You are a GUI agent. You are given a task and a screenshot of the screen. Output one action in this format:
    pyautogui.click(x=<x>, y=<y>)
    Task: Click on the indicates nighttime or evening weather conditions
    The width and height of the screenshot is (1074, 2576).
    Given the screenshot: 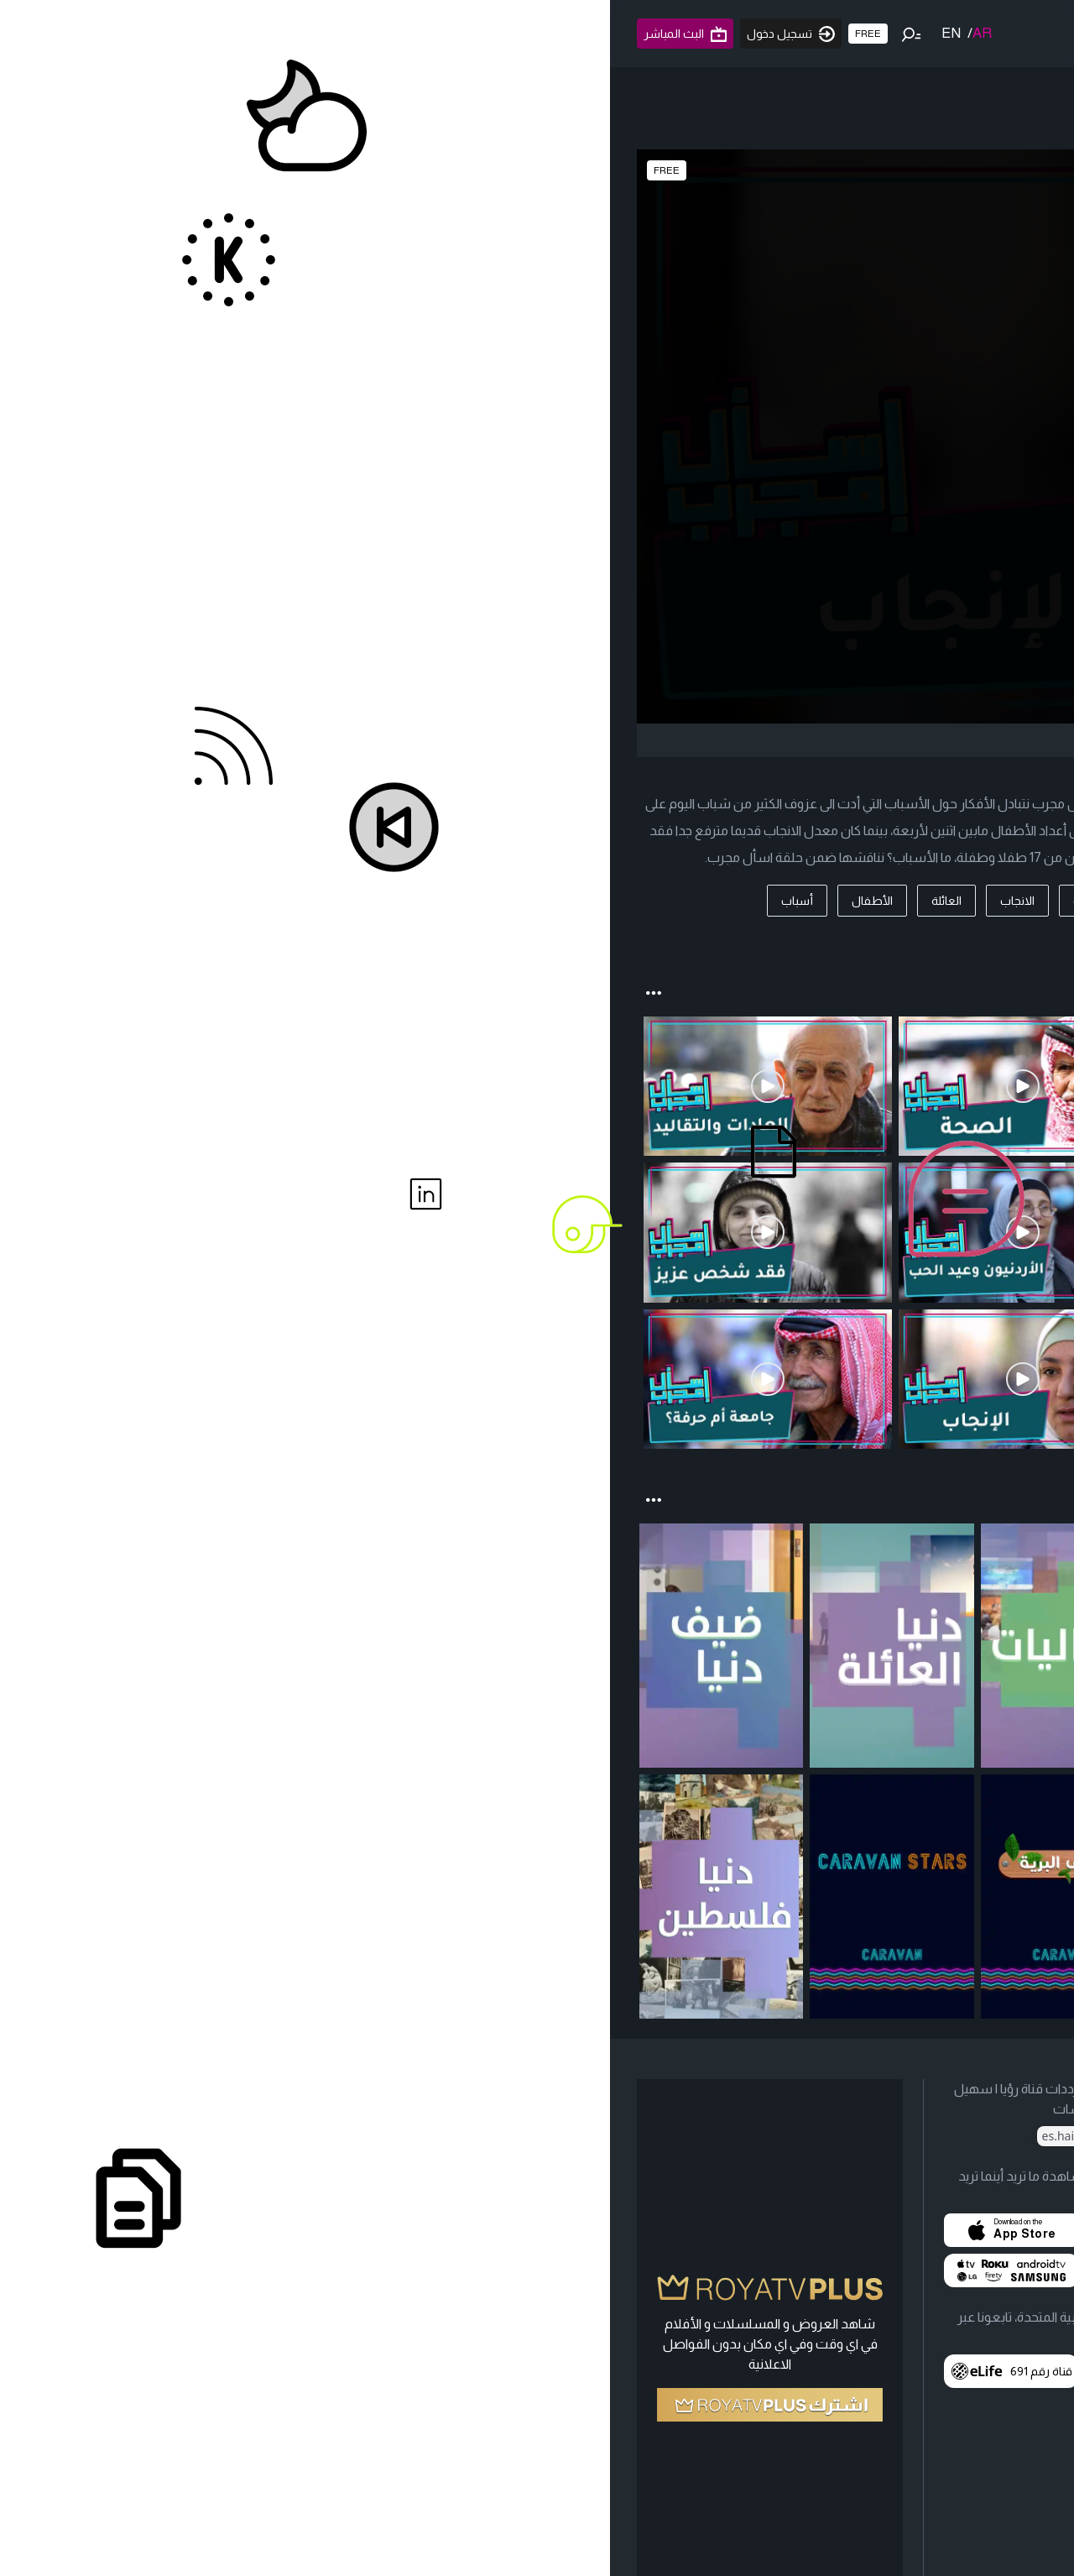 What is the action you would take?
    pyautogui.click(x=304, y=121)
    